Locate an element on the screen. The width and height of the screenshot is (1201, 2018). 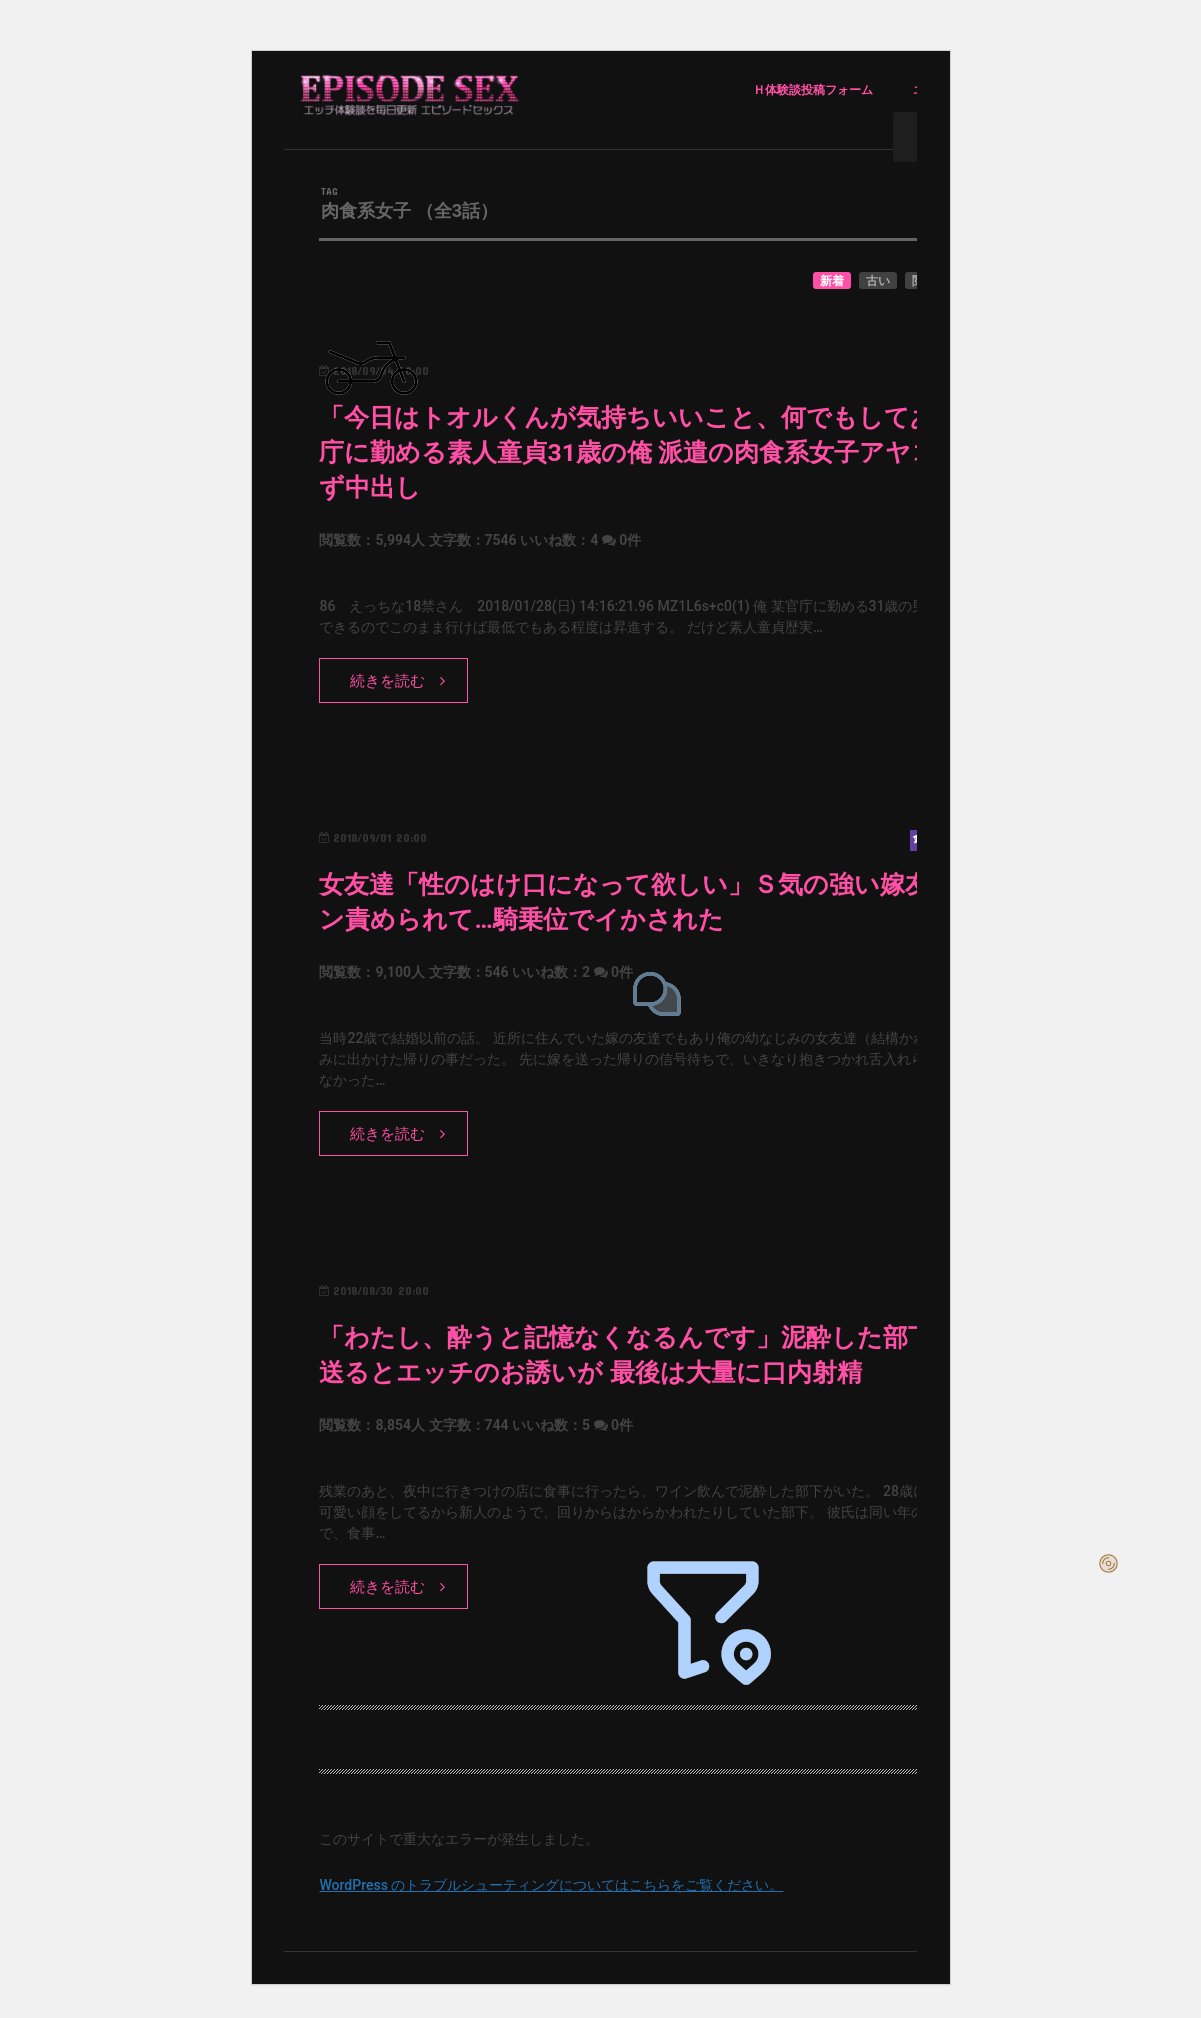
pin or save current filter settings is located at coordinates (703, 1617).